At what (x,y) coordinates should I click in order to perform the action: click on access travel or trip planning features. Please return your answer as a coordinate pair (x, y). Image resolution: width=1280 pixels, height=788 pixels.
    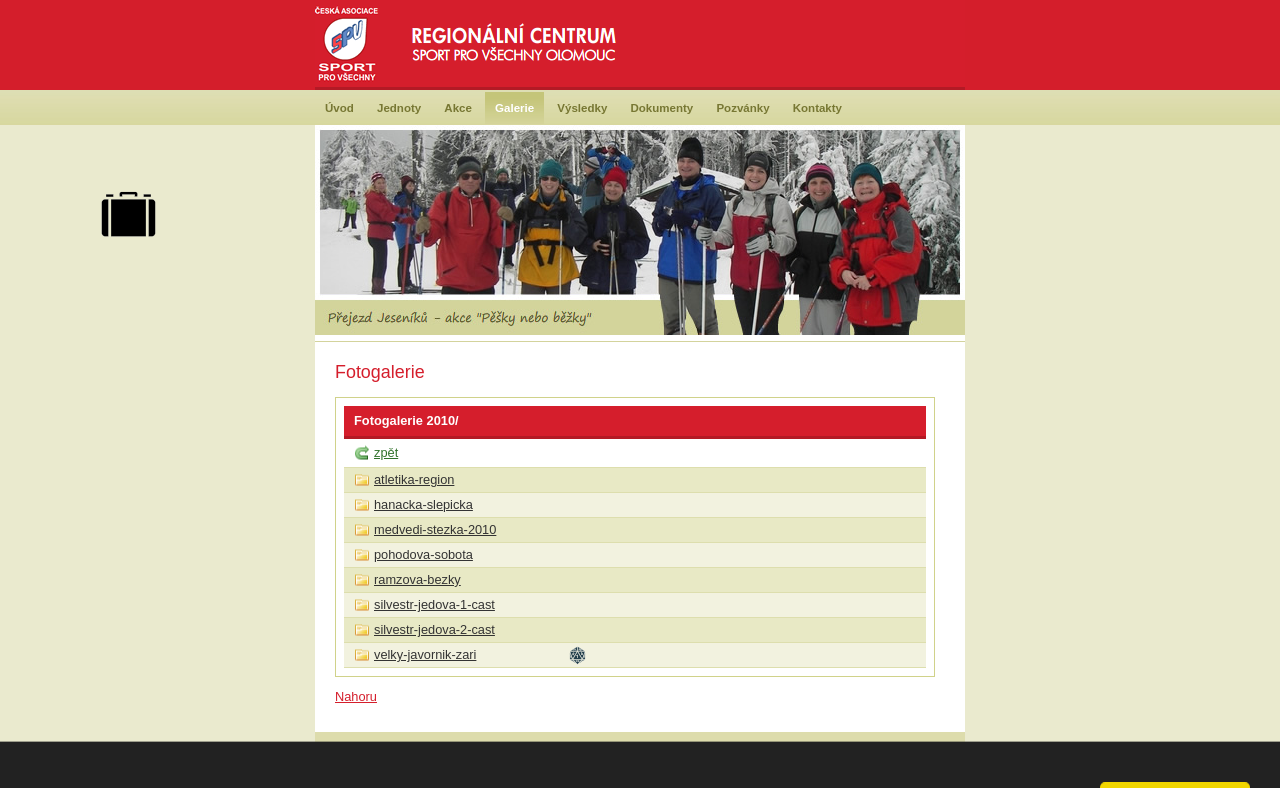
    Looking at the image, I should click on (128, 215).